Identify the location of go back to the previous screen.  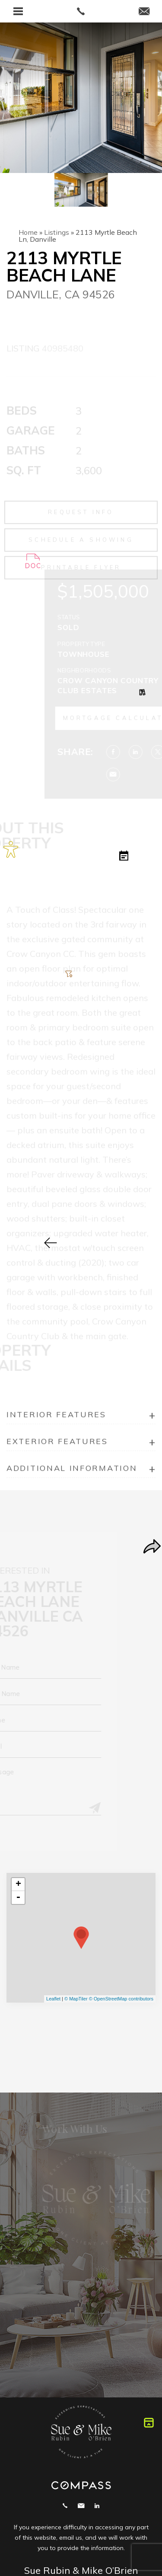
(51, 1243).